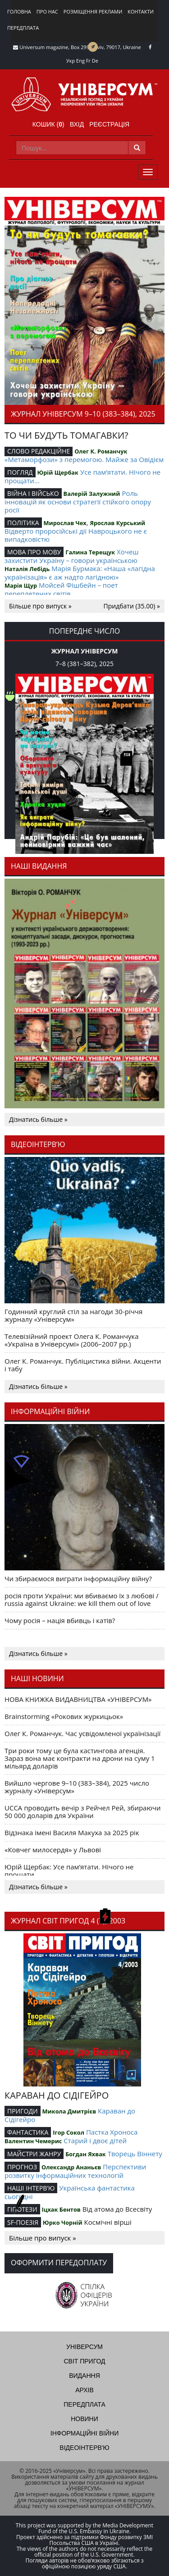 The width and height of the screenshot is (169, 2576). I want to click on collapse or minimize expanded content, so click(70, 904).